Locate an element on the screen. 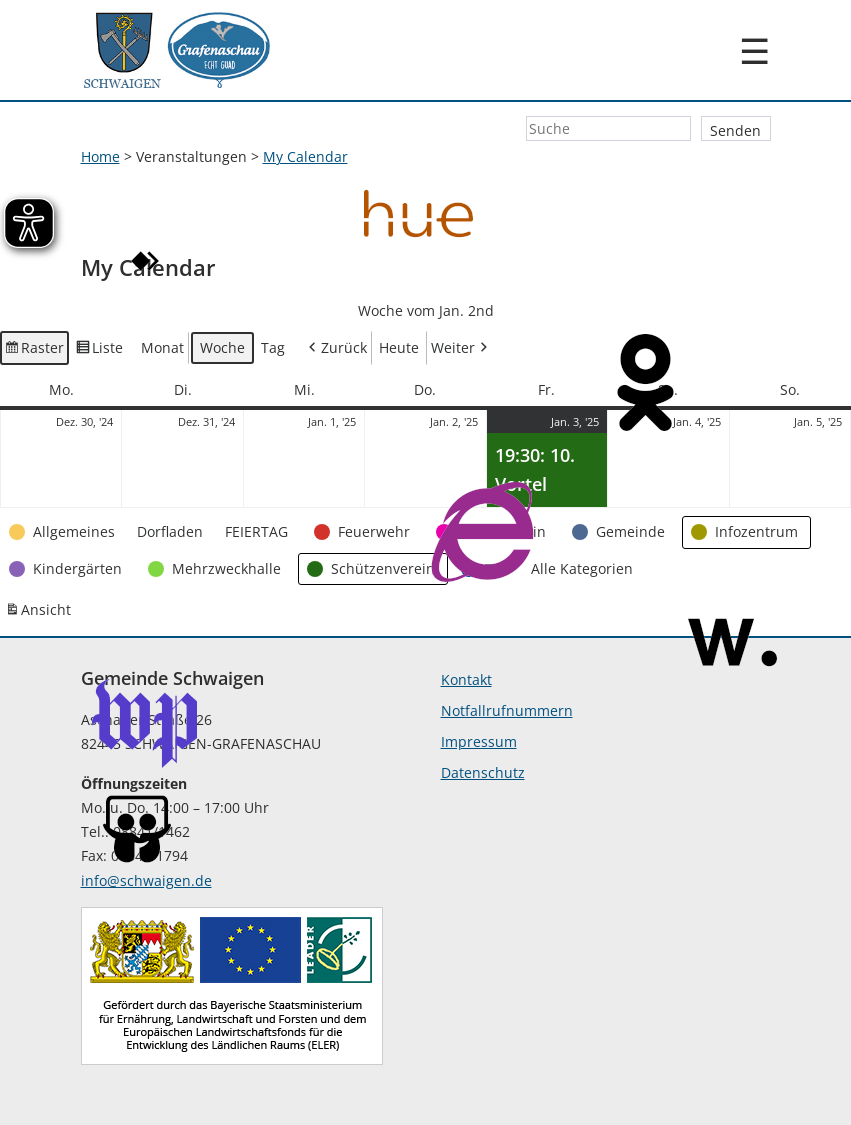 This screenshot has height=1125, width=851. open odnoklassniki social network is located at coordinates (645, 382).